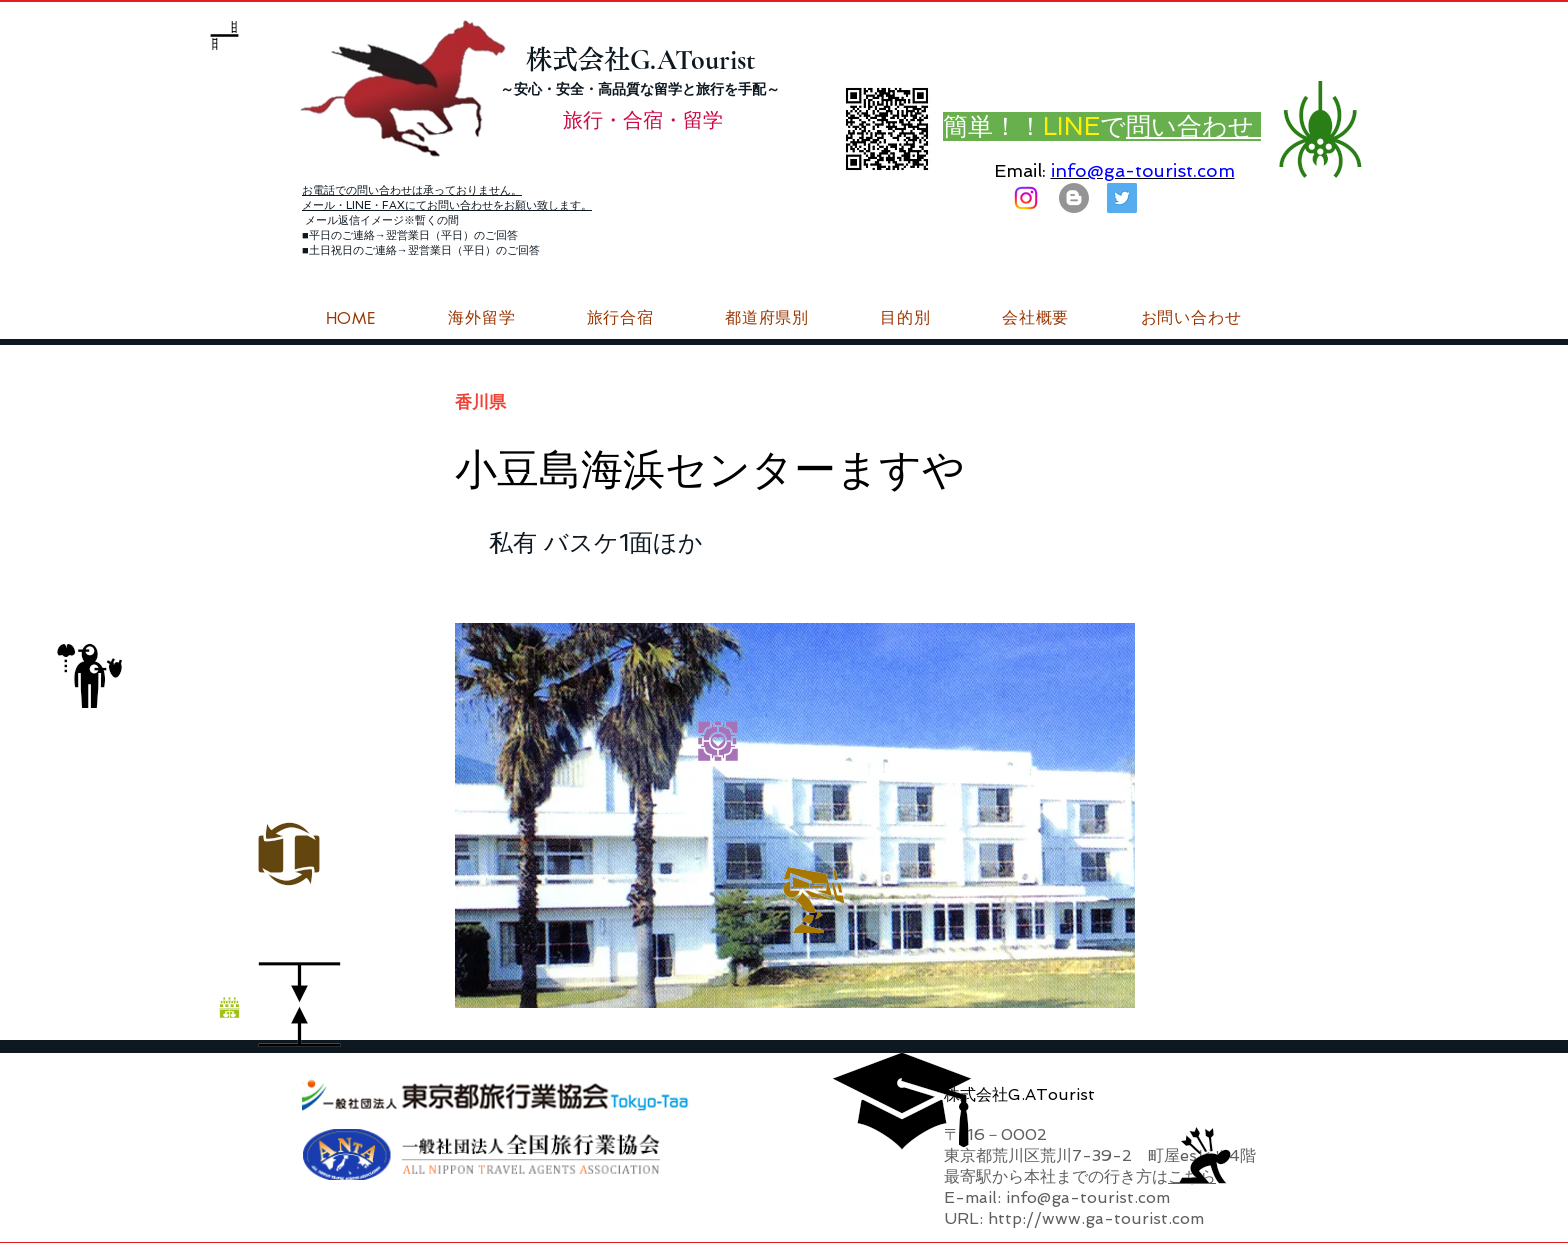 The image size is (1568, 1243). What do you see at coordinates (229, 1007) in the screenshot?
I see `view jury or tribunal panel` at bounding box center [229, 1007].